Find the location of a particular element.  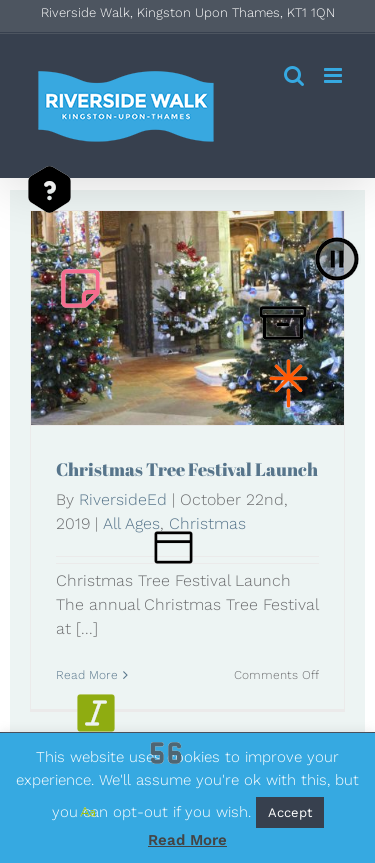

open web browser is located at coordinates (173, 547).